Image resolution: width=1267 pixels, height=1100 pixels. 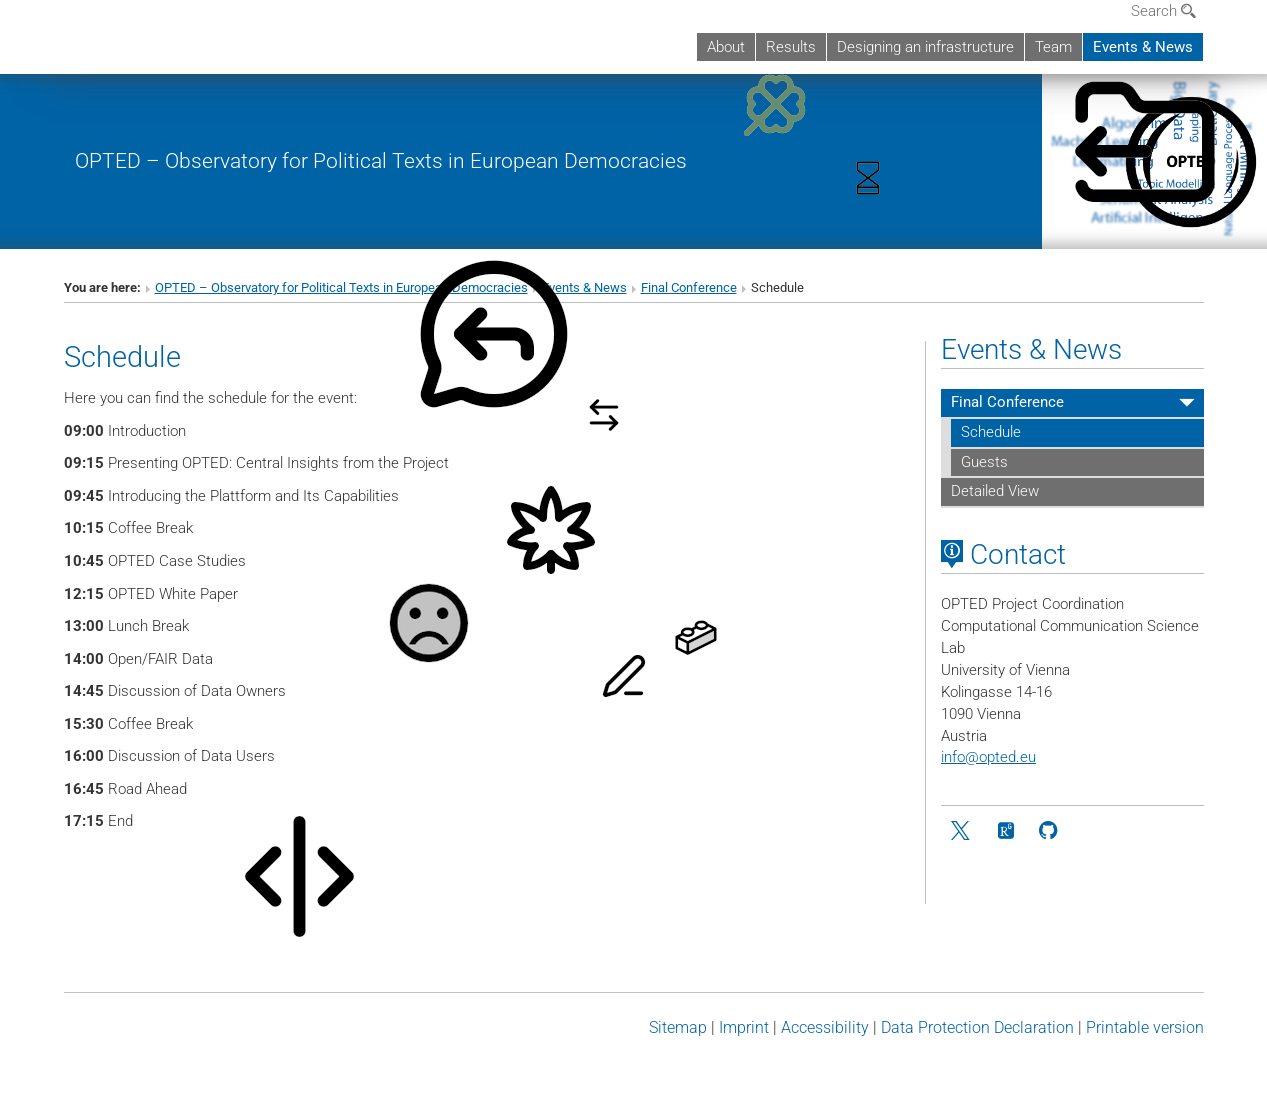 I want to click on access building or construction tools, so click(x=696, y=637).